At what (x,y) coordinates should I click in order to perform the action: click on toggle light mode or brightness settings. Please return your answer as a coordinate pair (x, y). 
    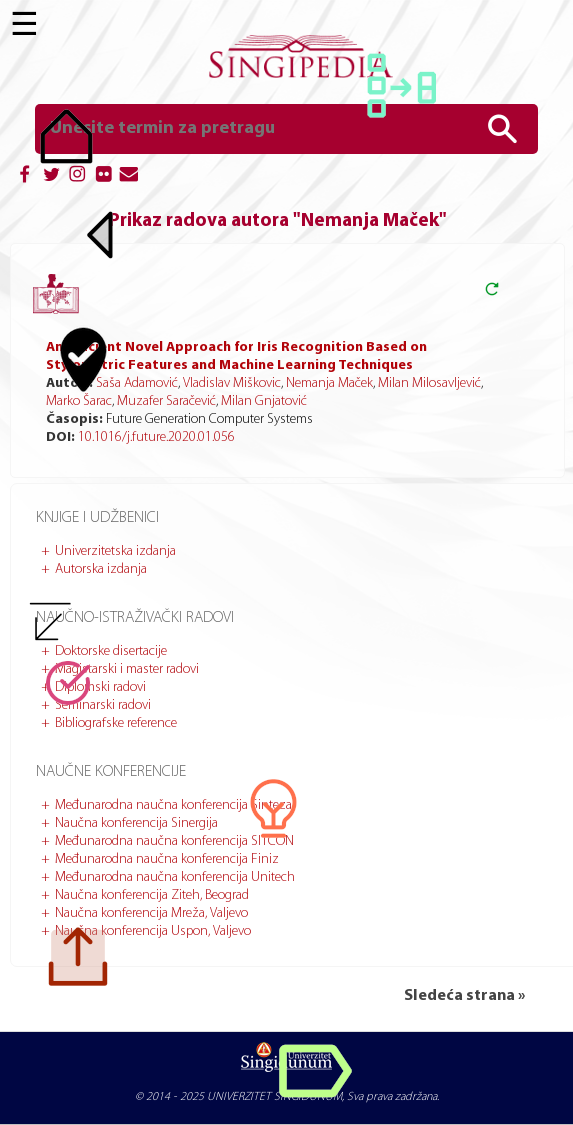
    Looking at the image, I should click on (273, 808).